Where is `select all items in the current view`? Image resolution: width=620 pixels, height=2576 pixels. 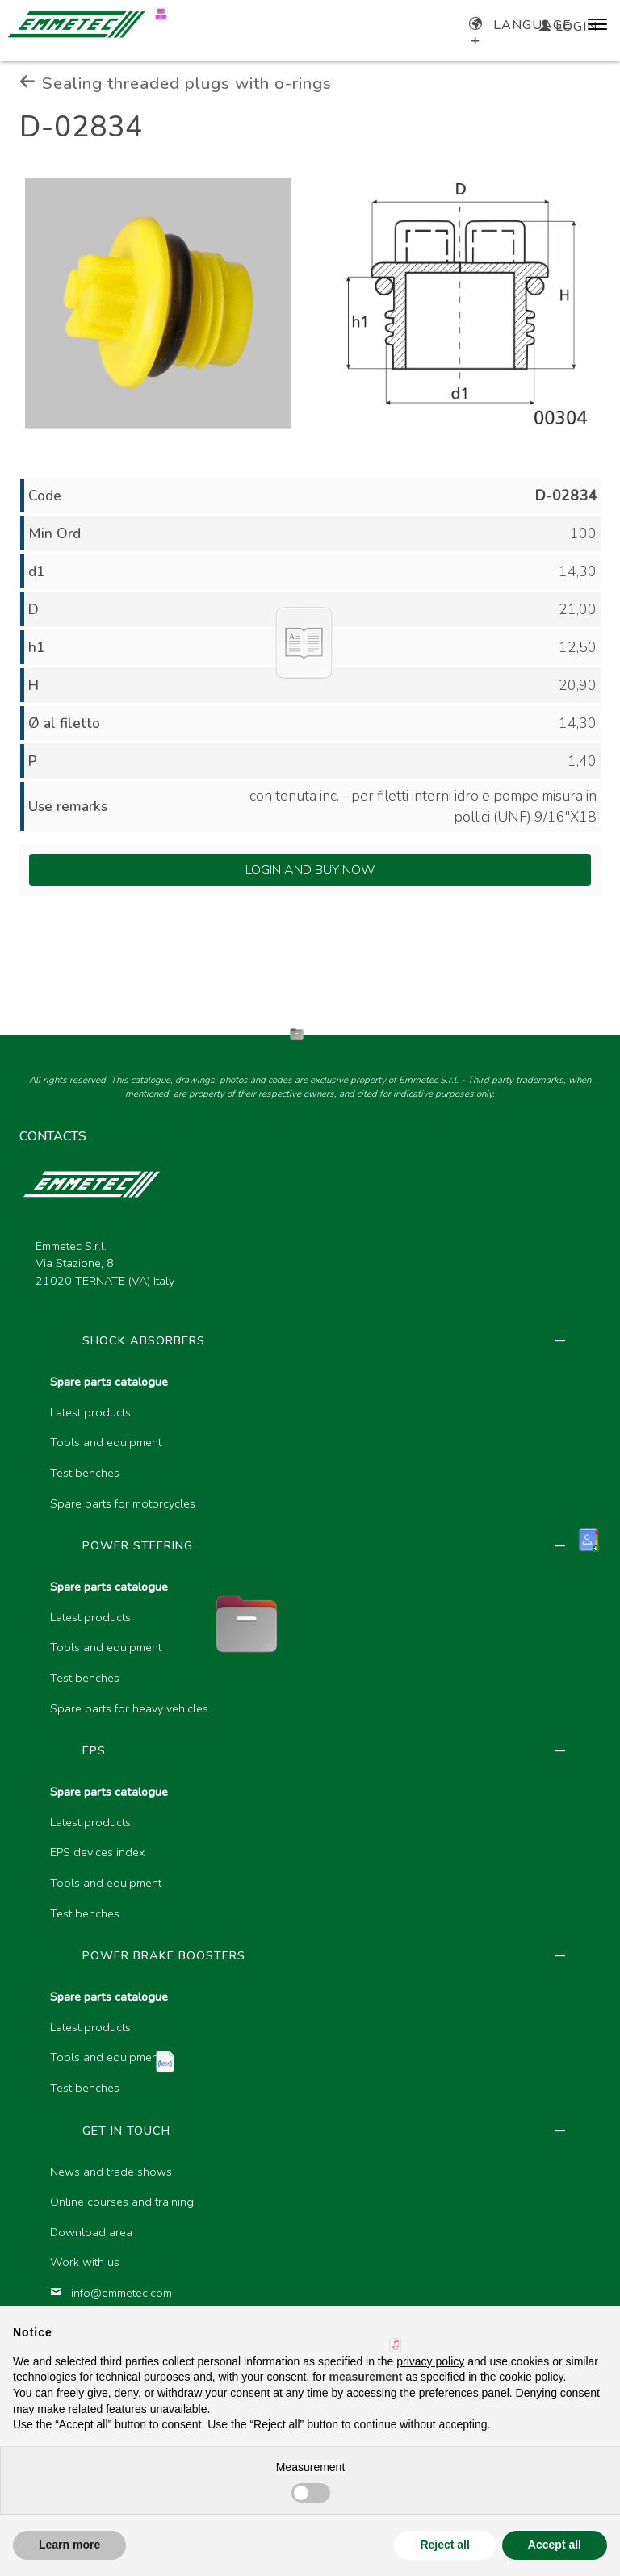
select all items in the current view is located at coordinates (161, 14).